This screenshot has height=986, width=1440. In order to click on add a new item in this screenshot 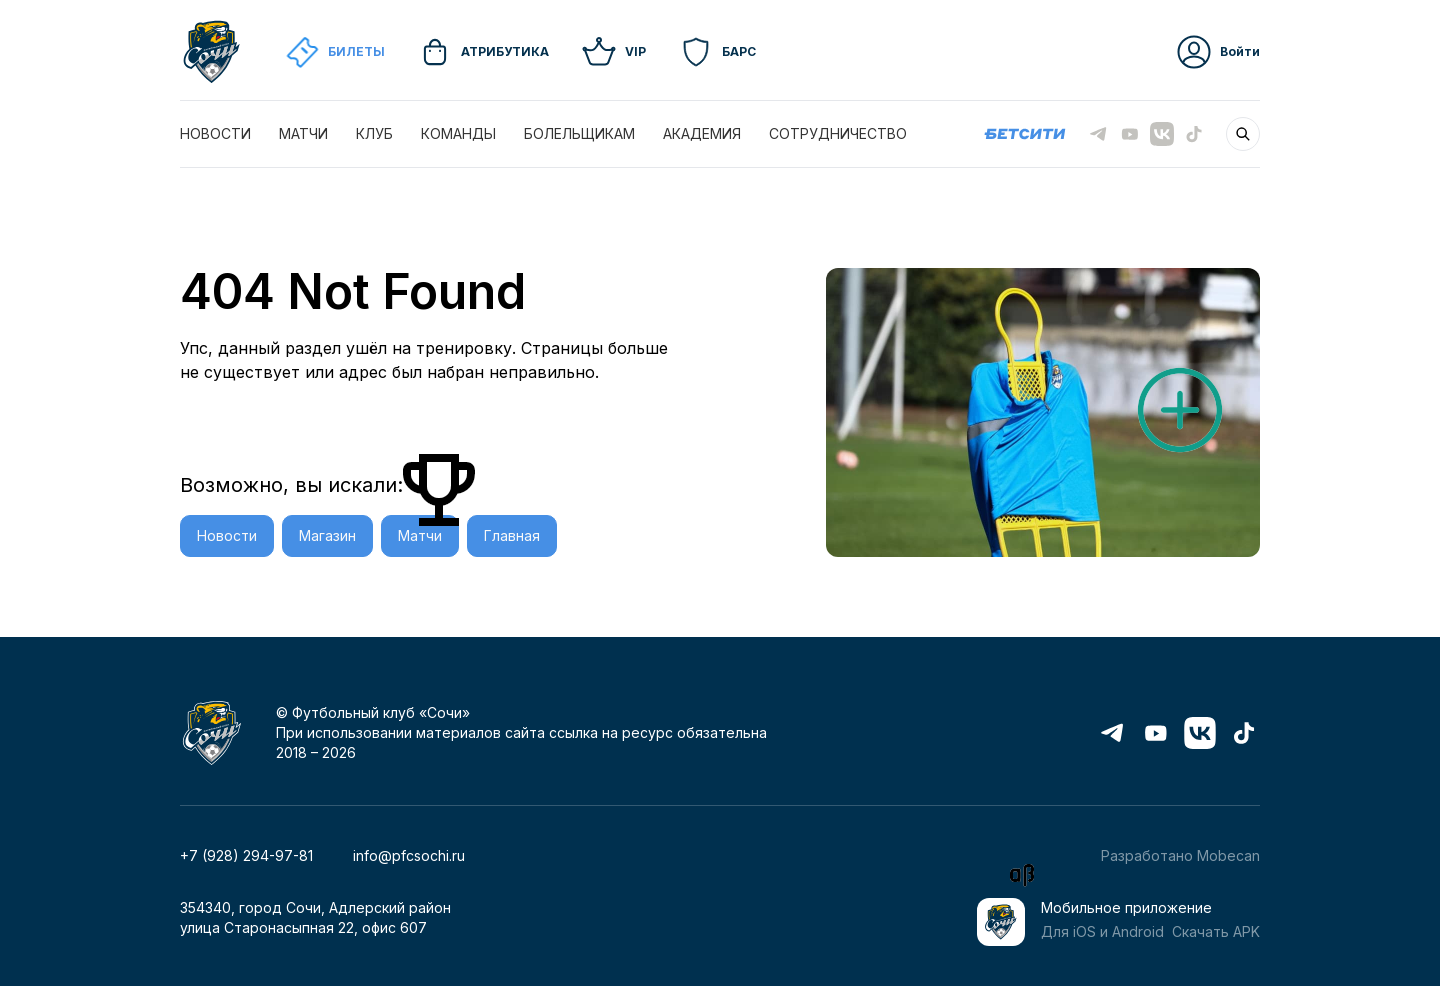, I will do `click(1180, 410)`.